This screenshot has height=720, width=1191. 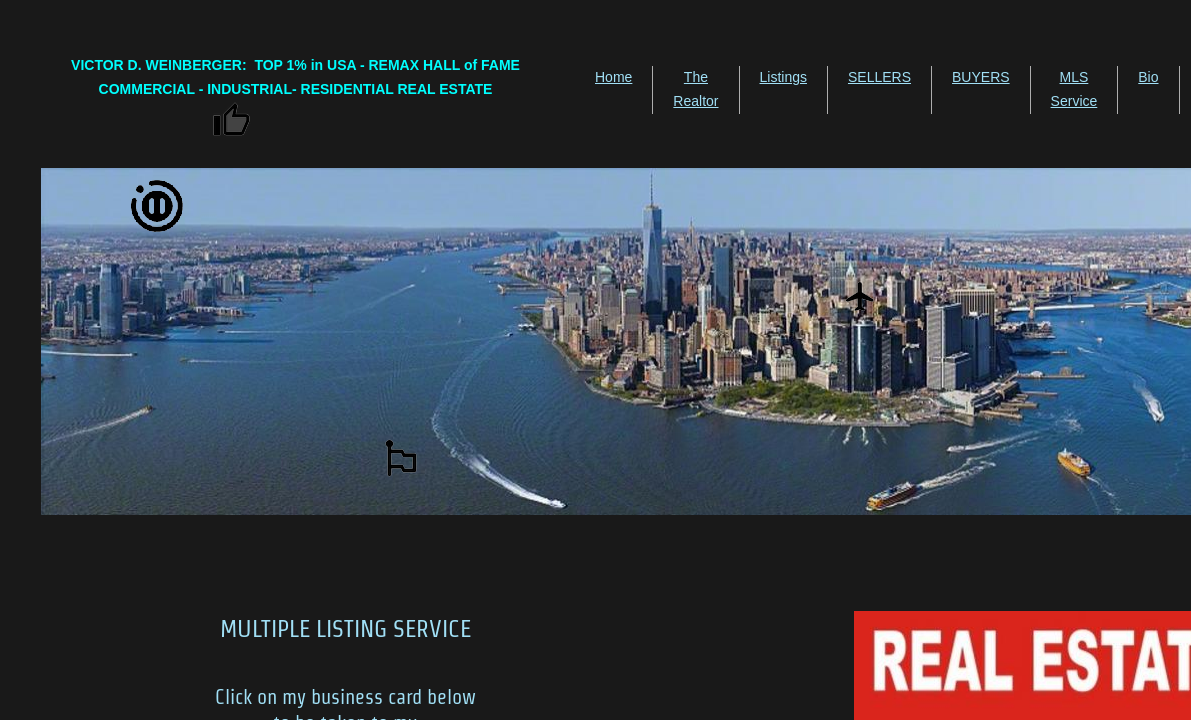 I want to click on pause motion photo playback, so click(x=157, y=206).